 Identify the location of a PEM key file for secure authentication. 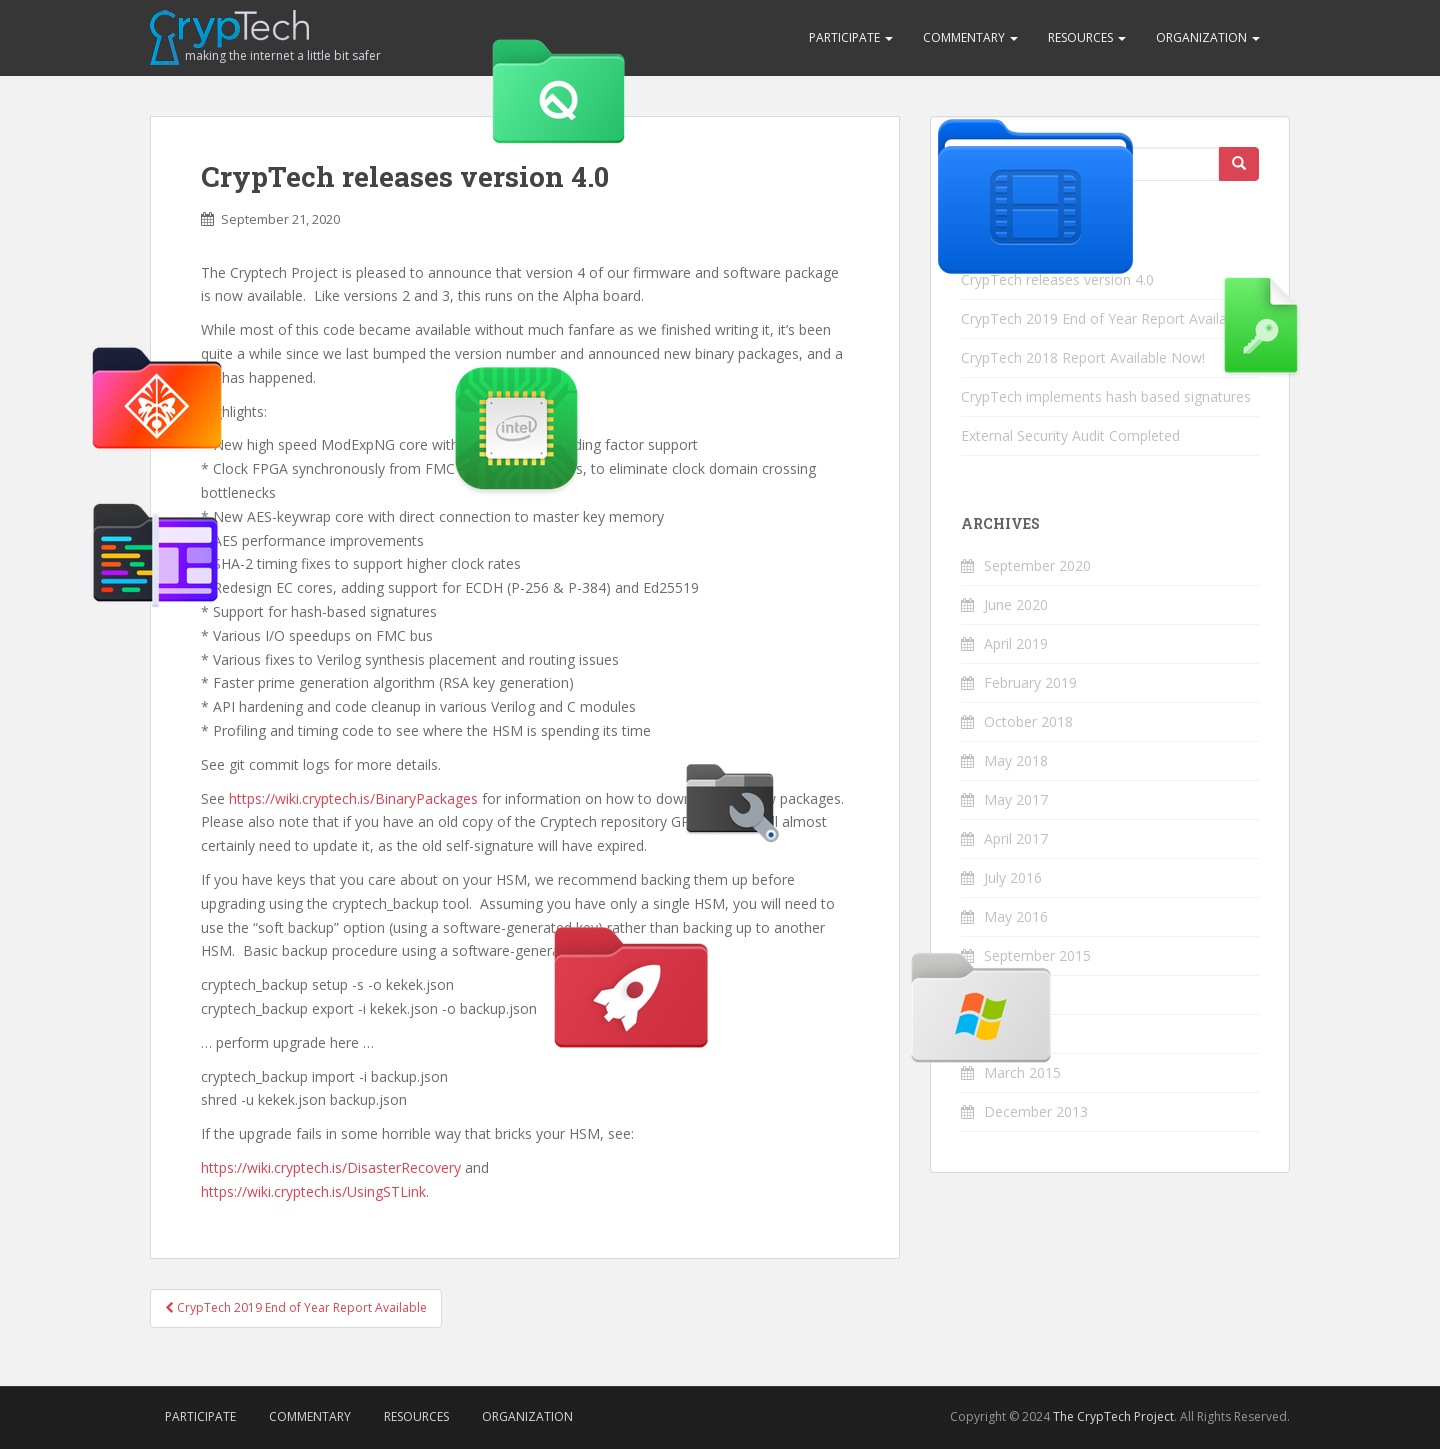
(1261, 327).